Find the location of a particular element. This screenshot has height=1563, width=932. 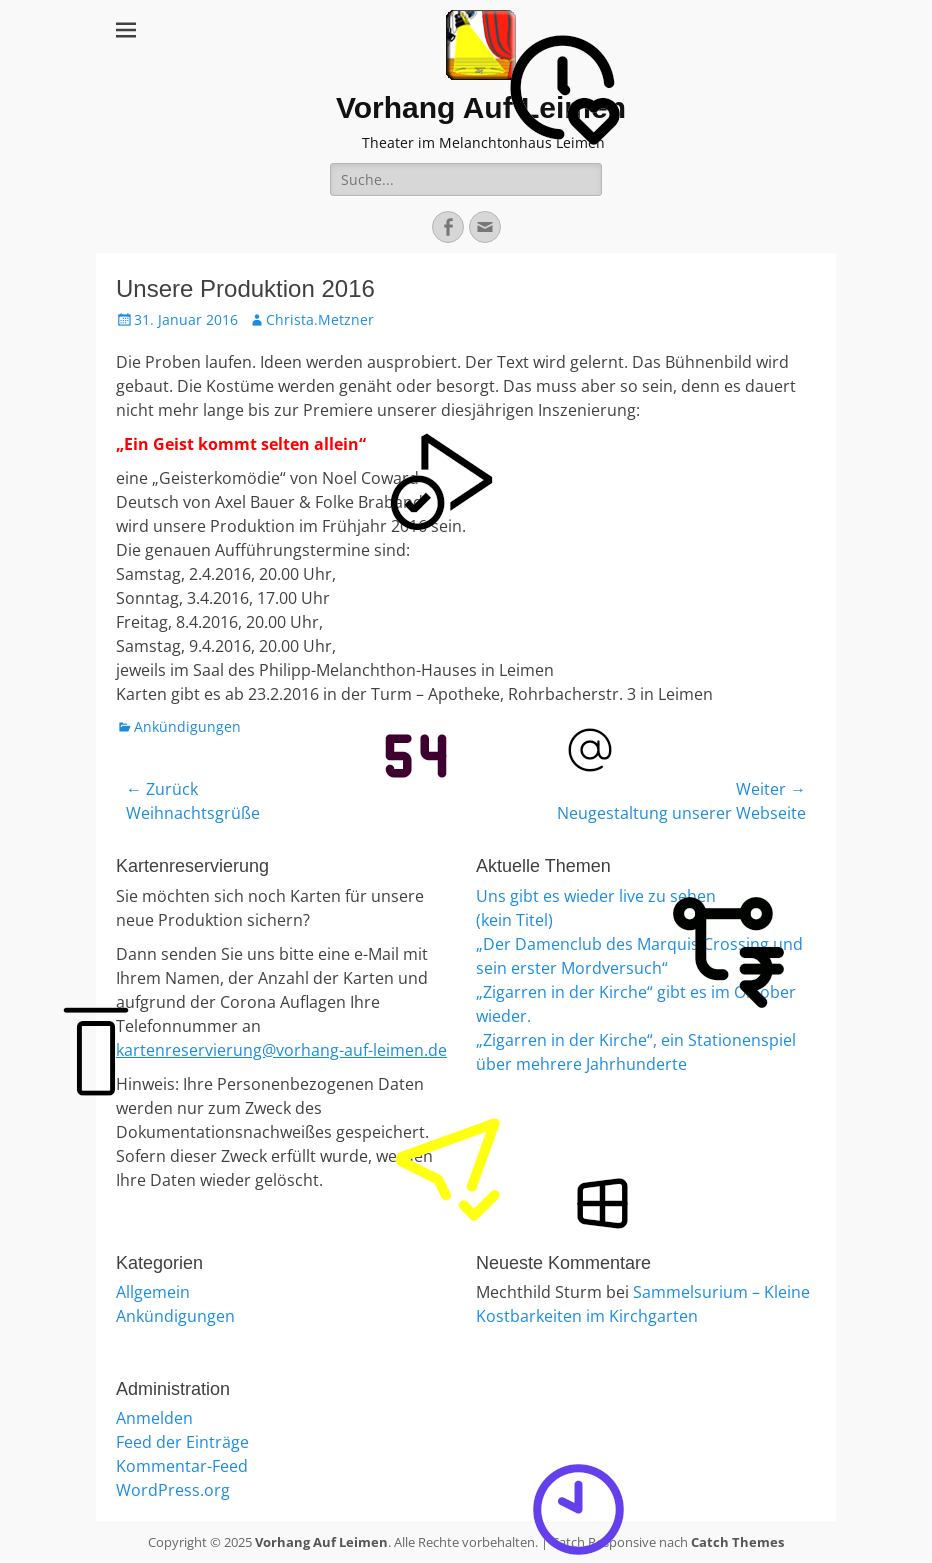

indicates item number 54 in a list or sequence is located at coordinates (416, 756).